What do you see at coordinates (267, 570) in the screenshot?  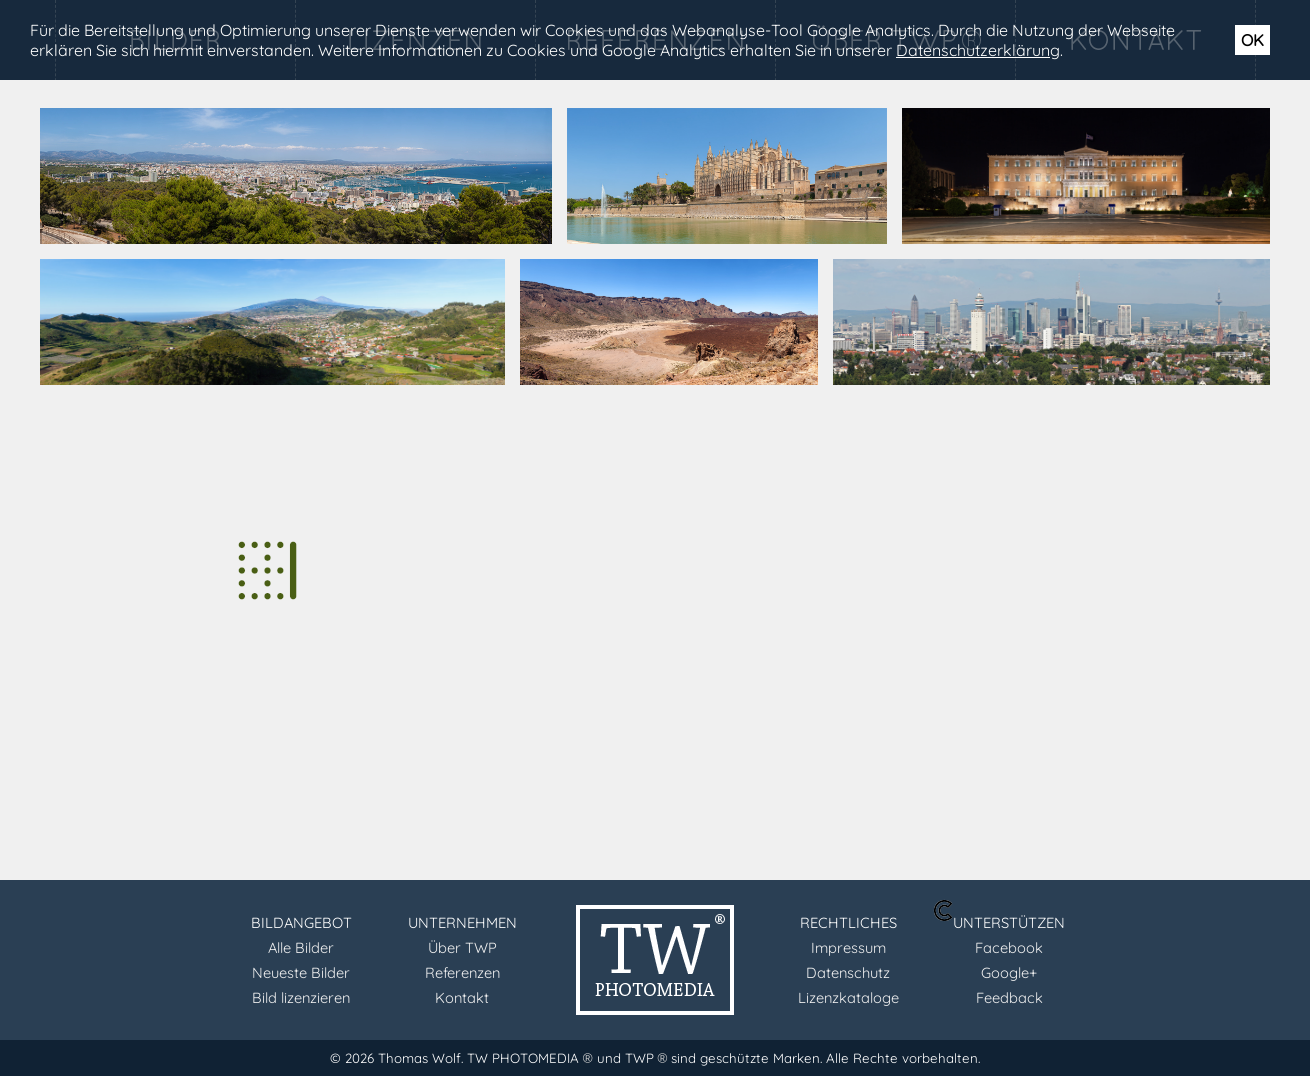 I see `apply border to right edge of selection` at bounding box center [267, 570].